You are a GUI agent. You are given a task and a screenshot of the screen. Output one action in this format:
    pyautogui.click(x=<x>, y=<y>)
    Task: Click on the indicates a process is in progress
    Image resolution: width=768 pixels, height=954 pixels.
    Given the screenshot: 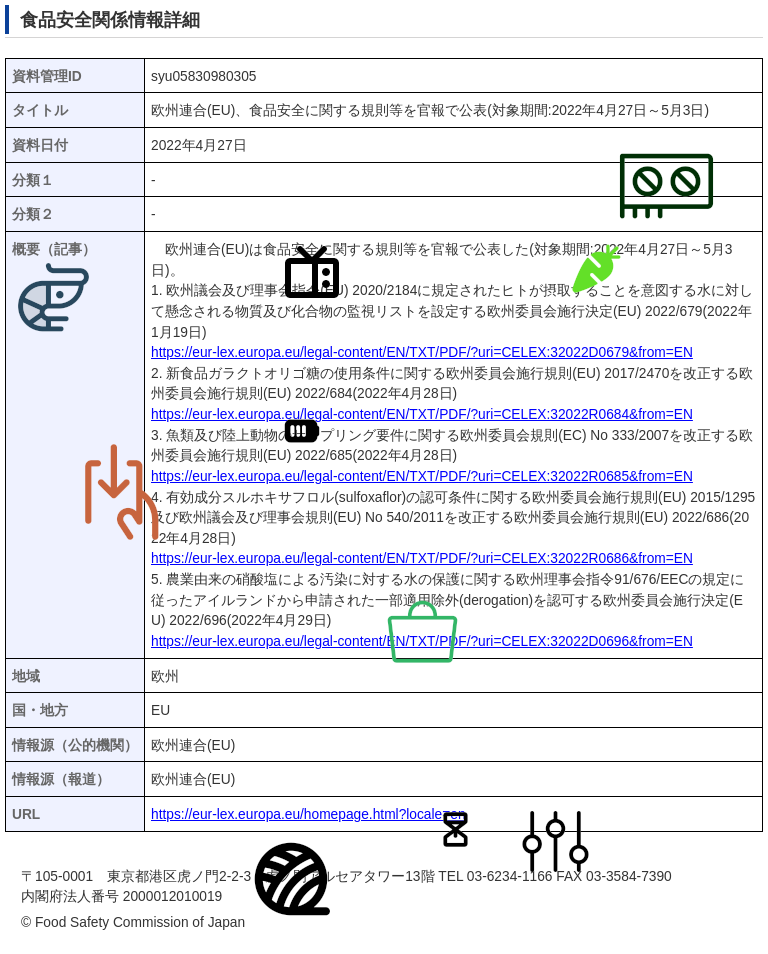 What is the action you would take?
    pyautogui.click(x=455, y=829)
    